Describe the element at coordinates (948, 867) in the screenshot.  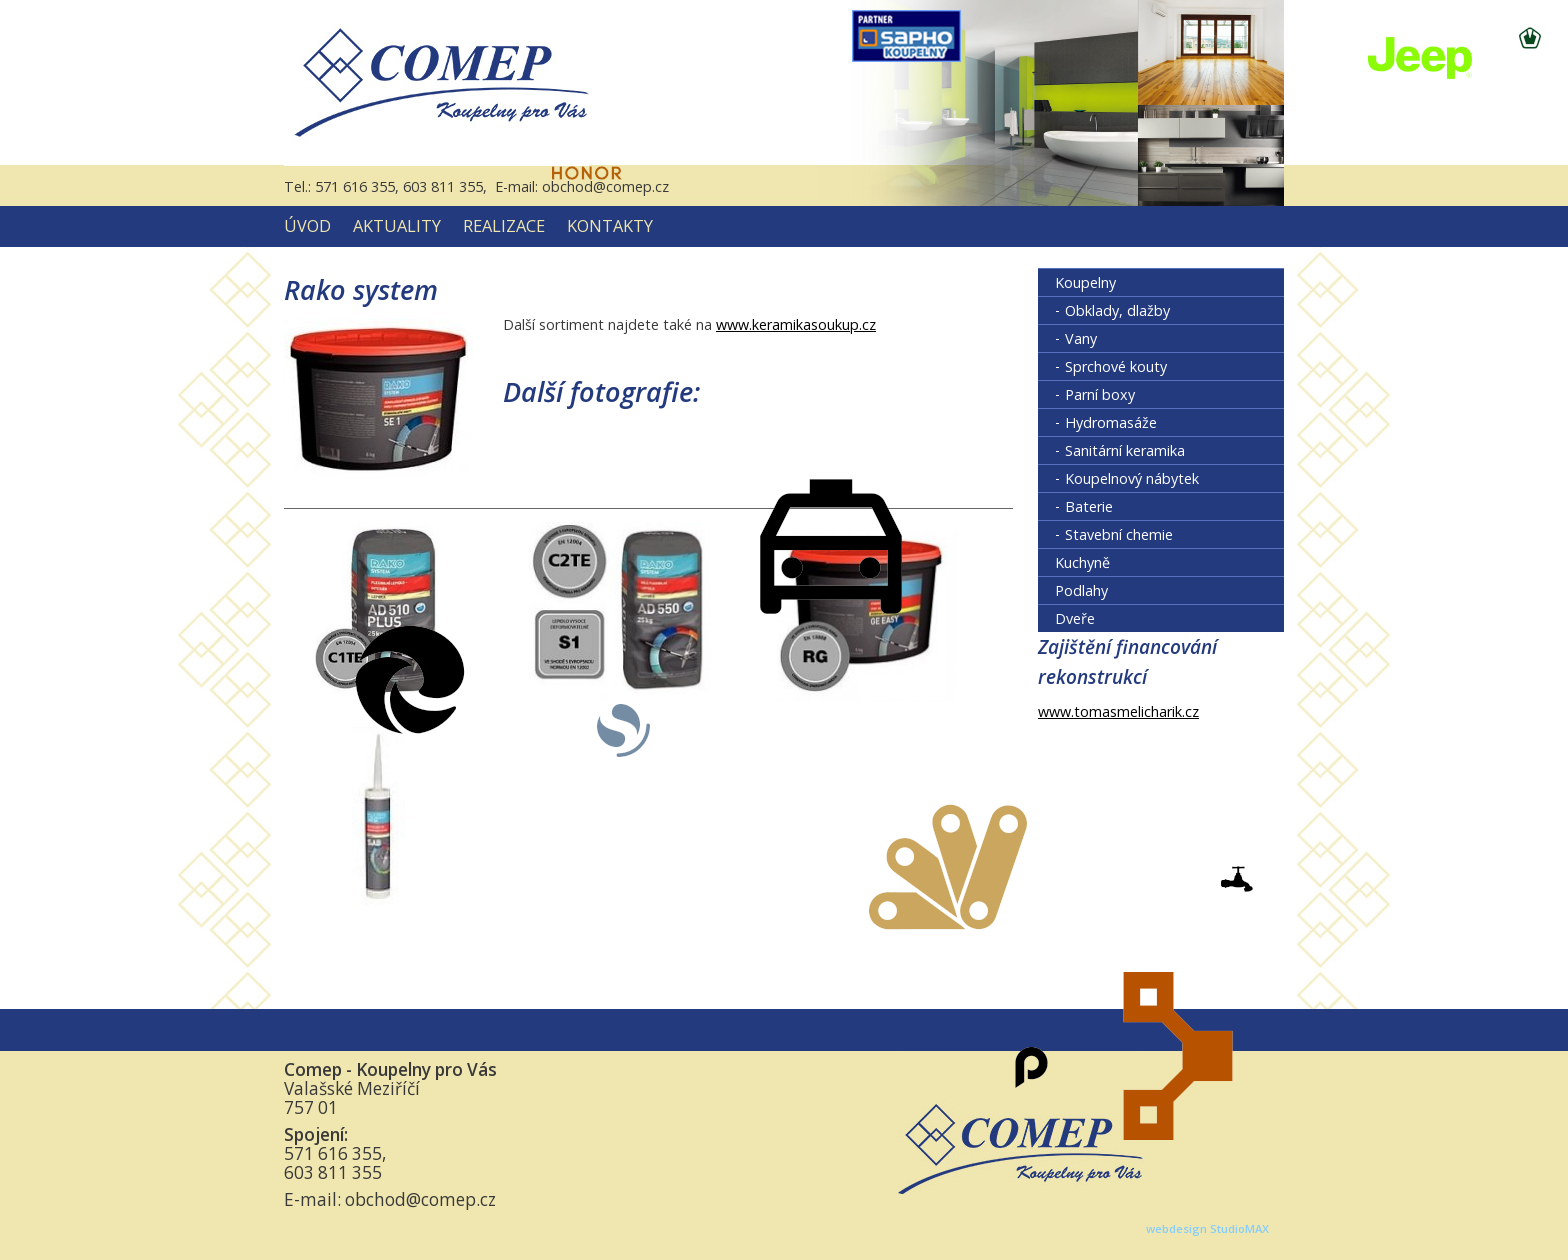
I see `Google Apps Script logo` at that location.